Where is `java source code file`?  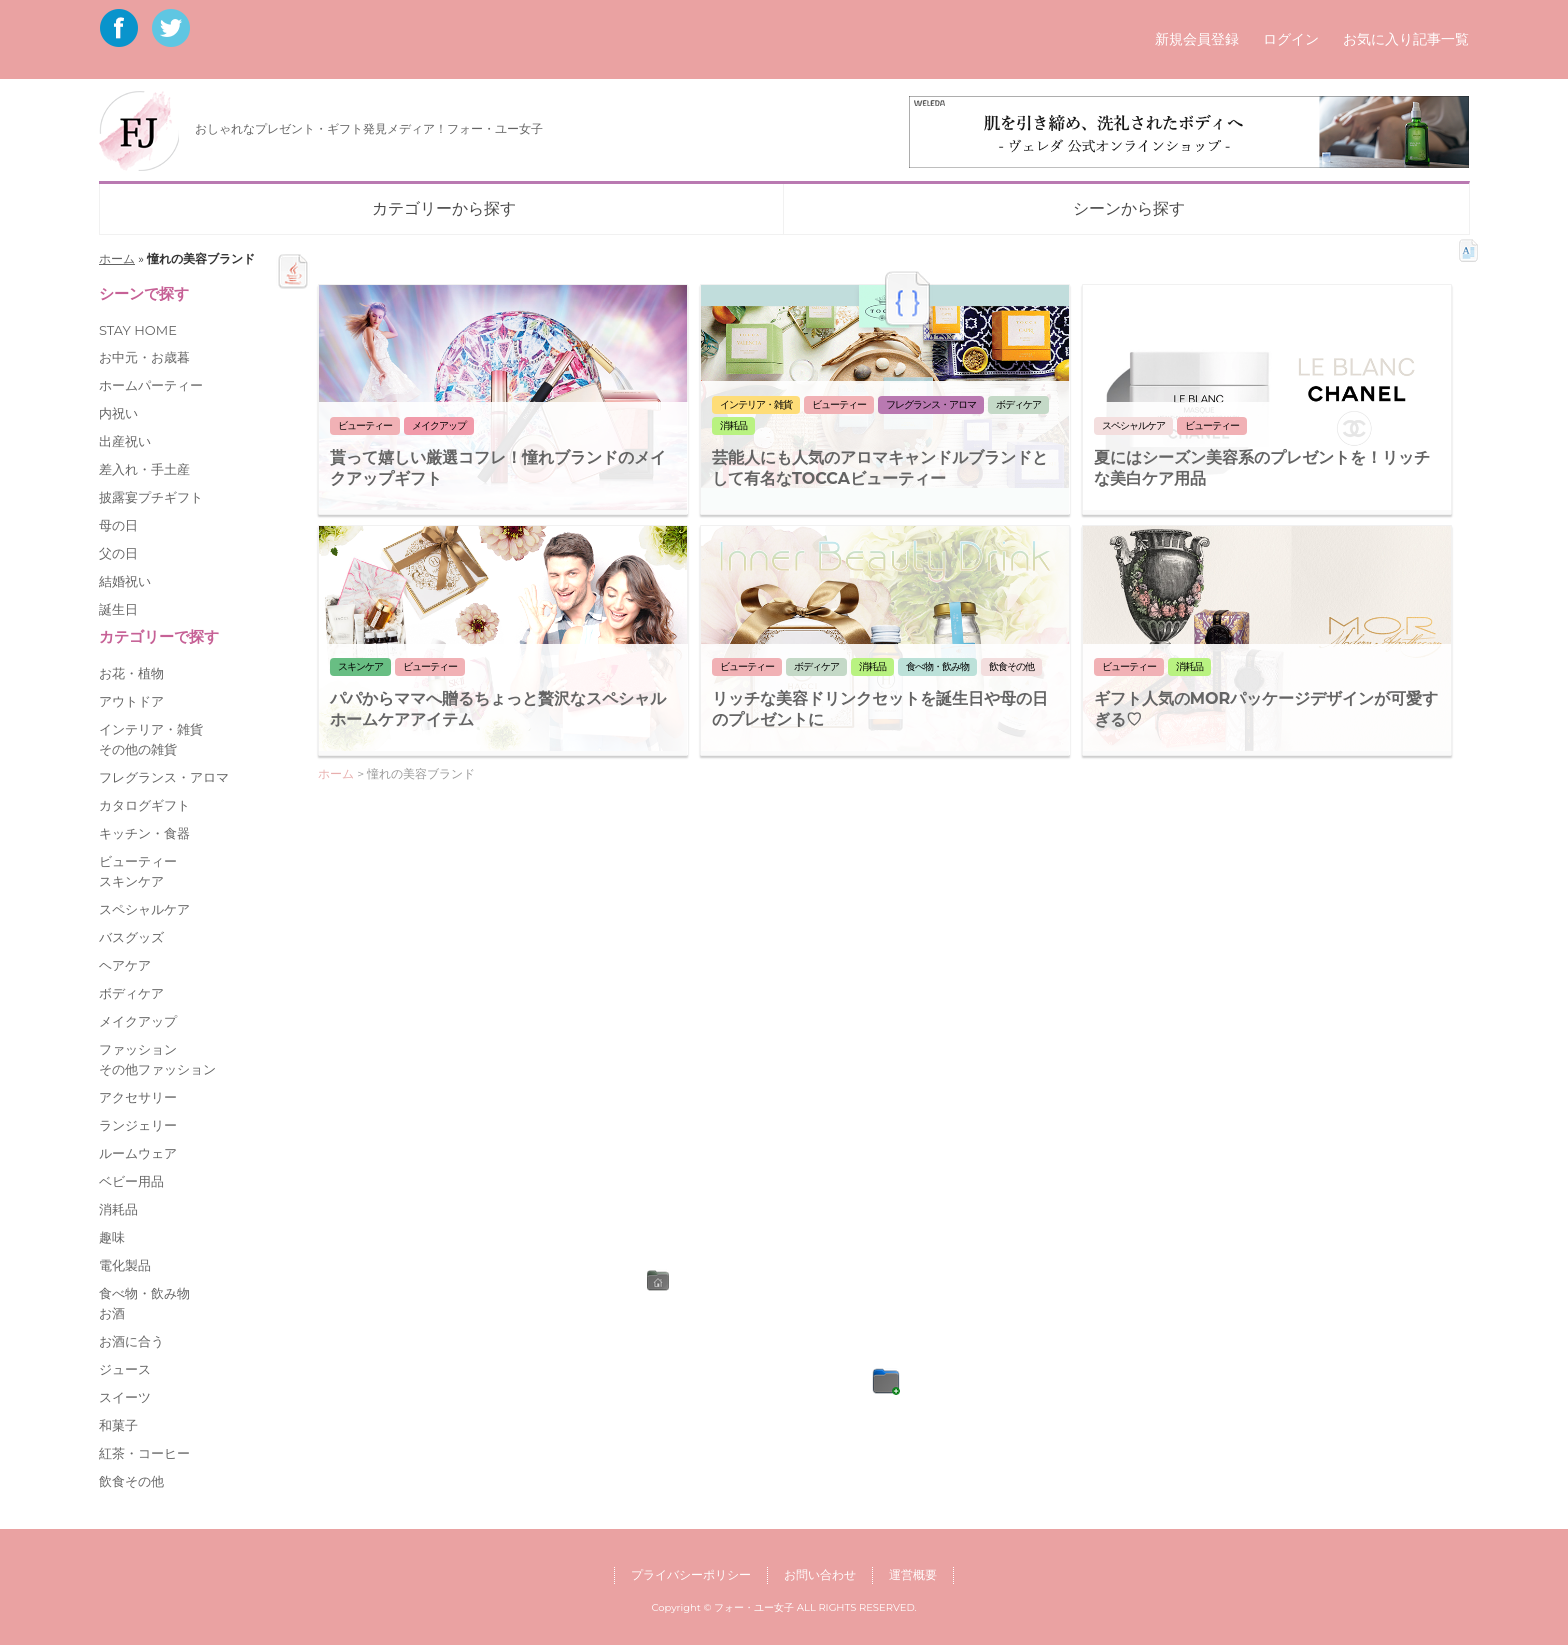
java source code file is located at coordinates (293, 271).